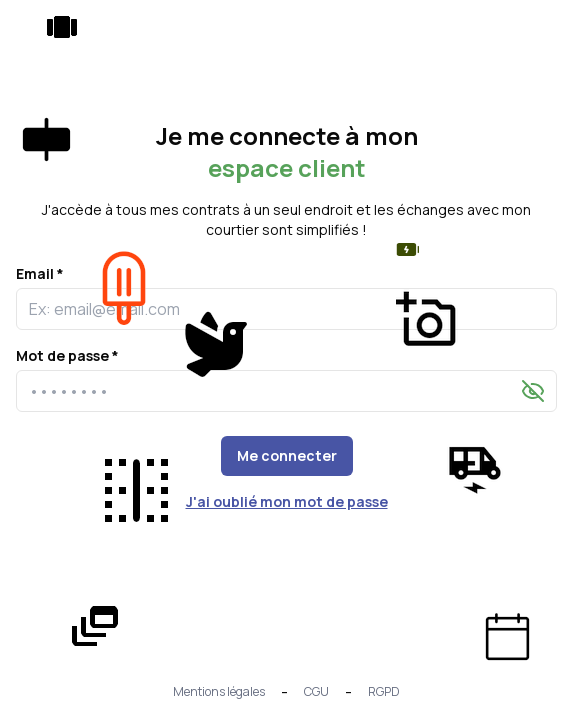 Image resolution: width=573 pixels, height=720 pixels. Describe the element at coordinates (507, 638) in the screenshot. I see `view calendar` at that location.